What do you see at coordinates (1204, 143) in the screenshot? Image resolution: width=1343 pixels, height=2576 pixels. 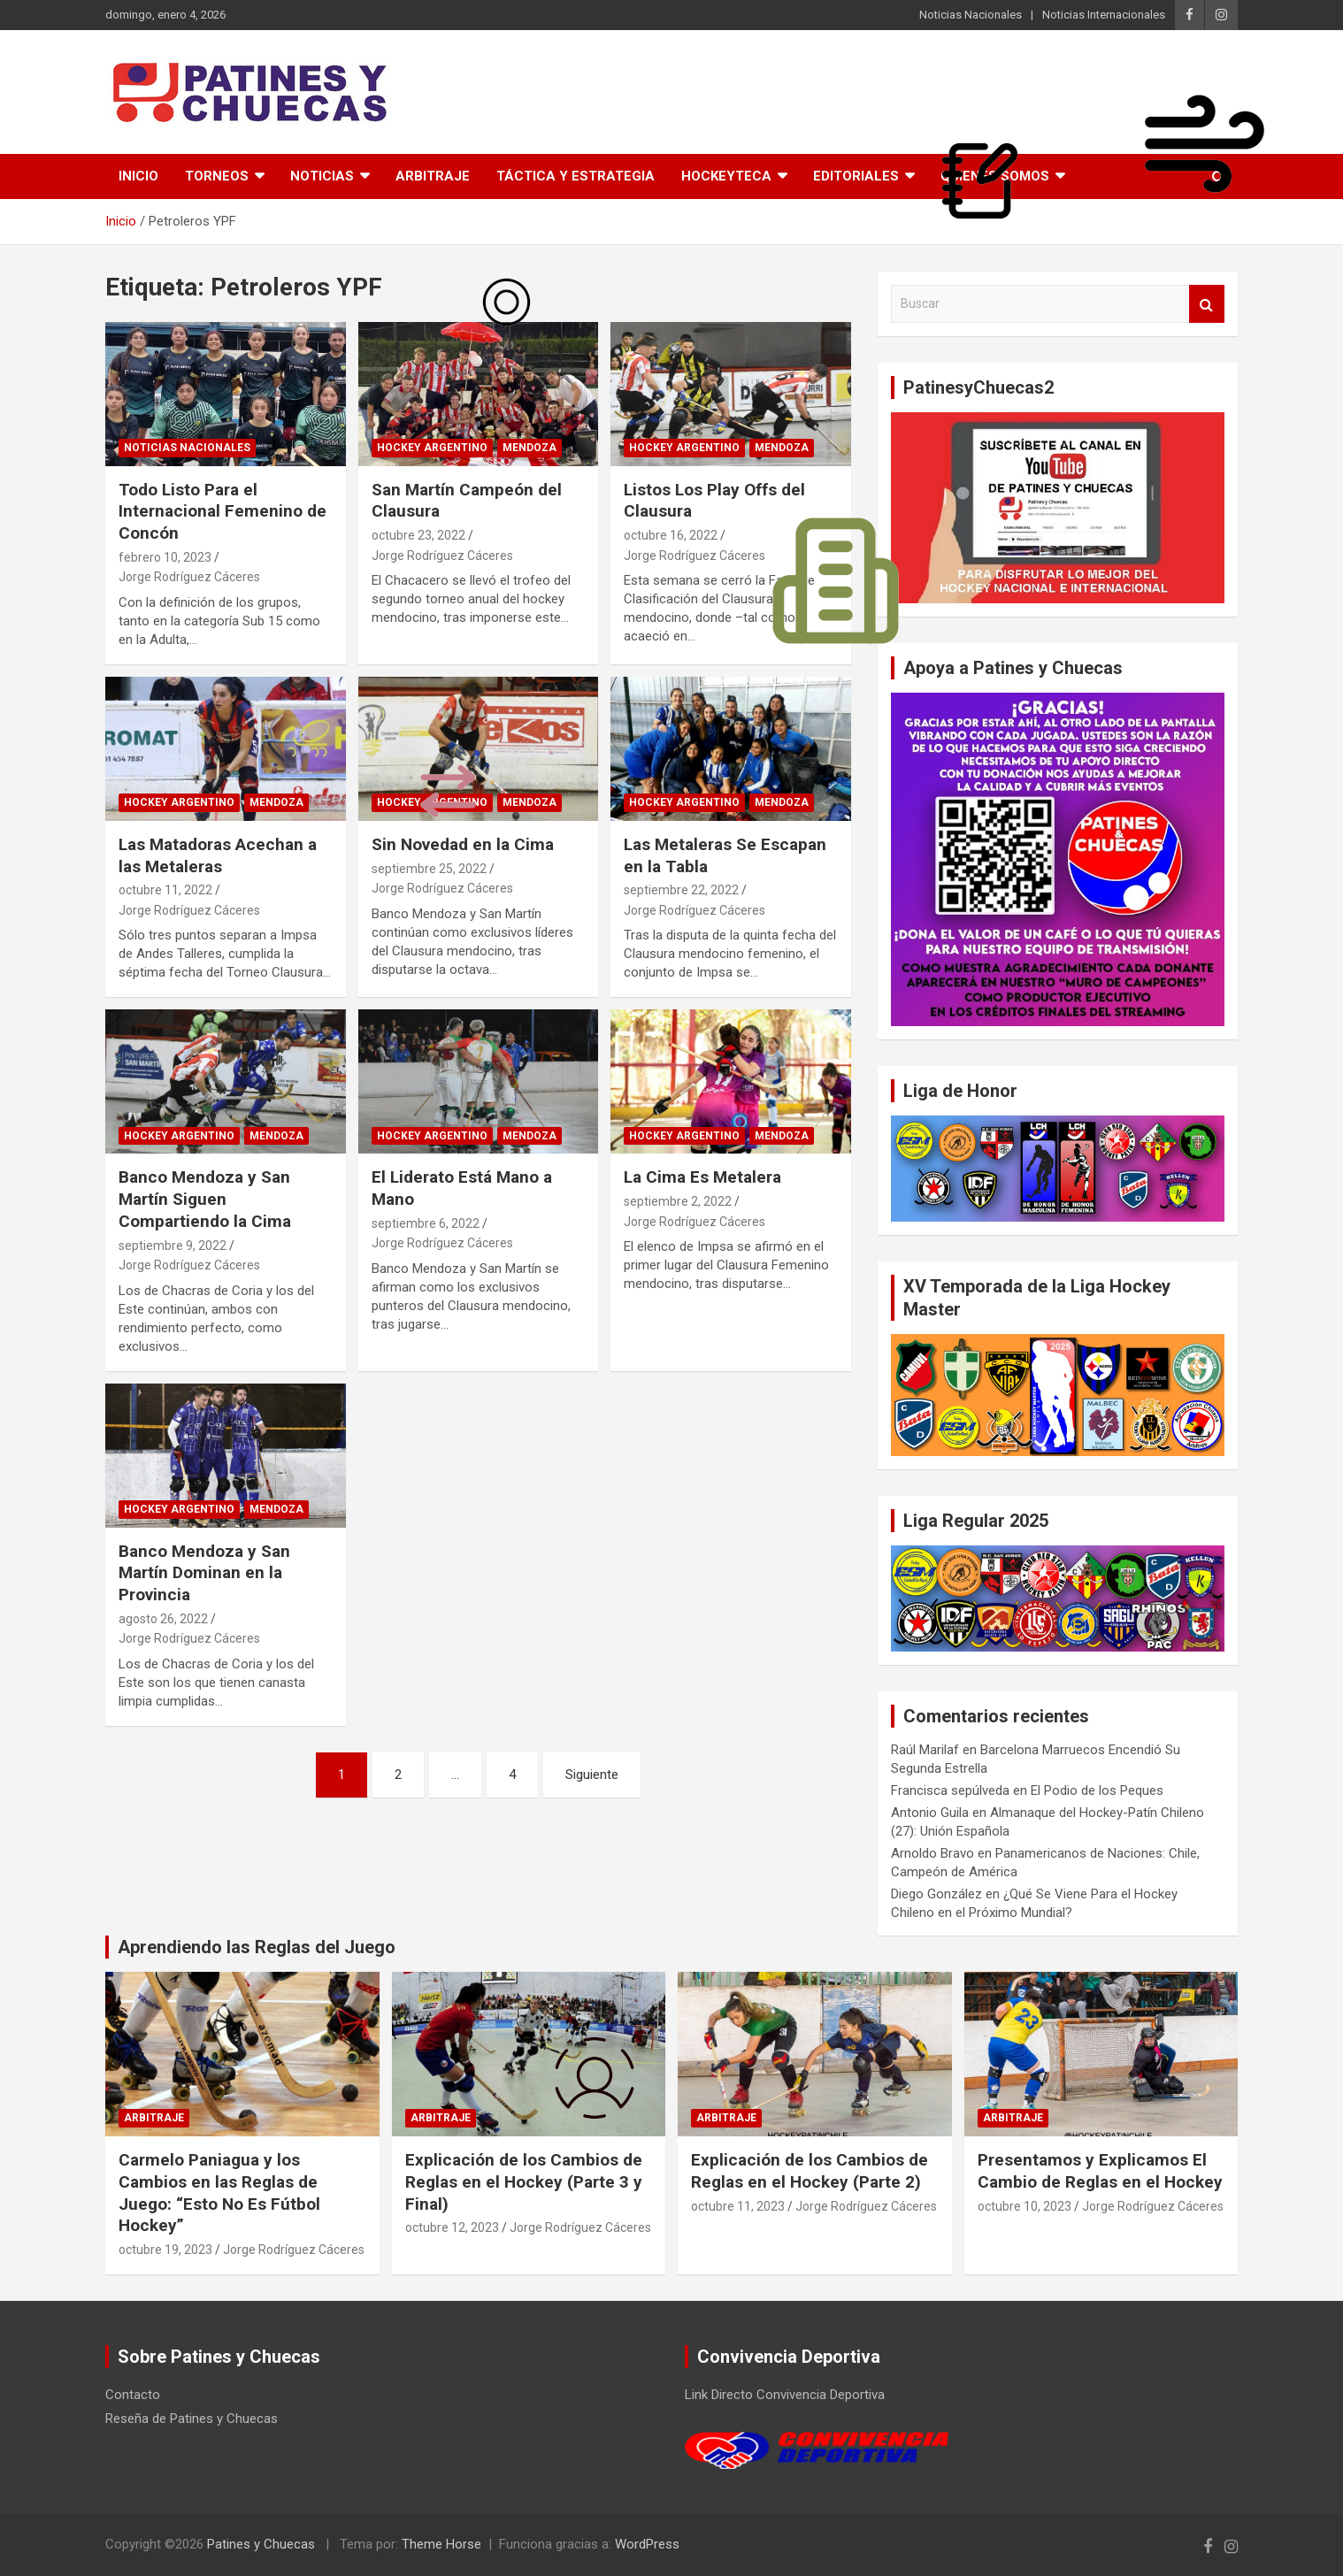 I see `view current wind conditions` at bounding box center [1204, 143].